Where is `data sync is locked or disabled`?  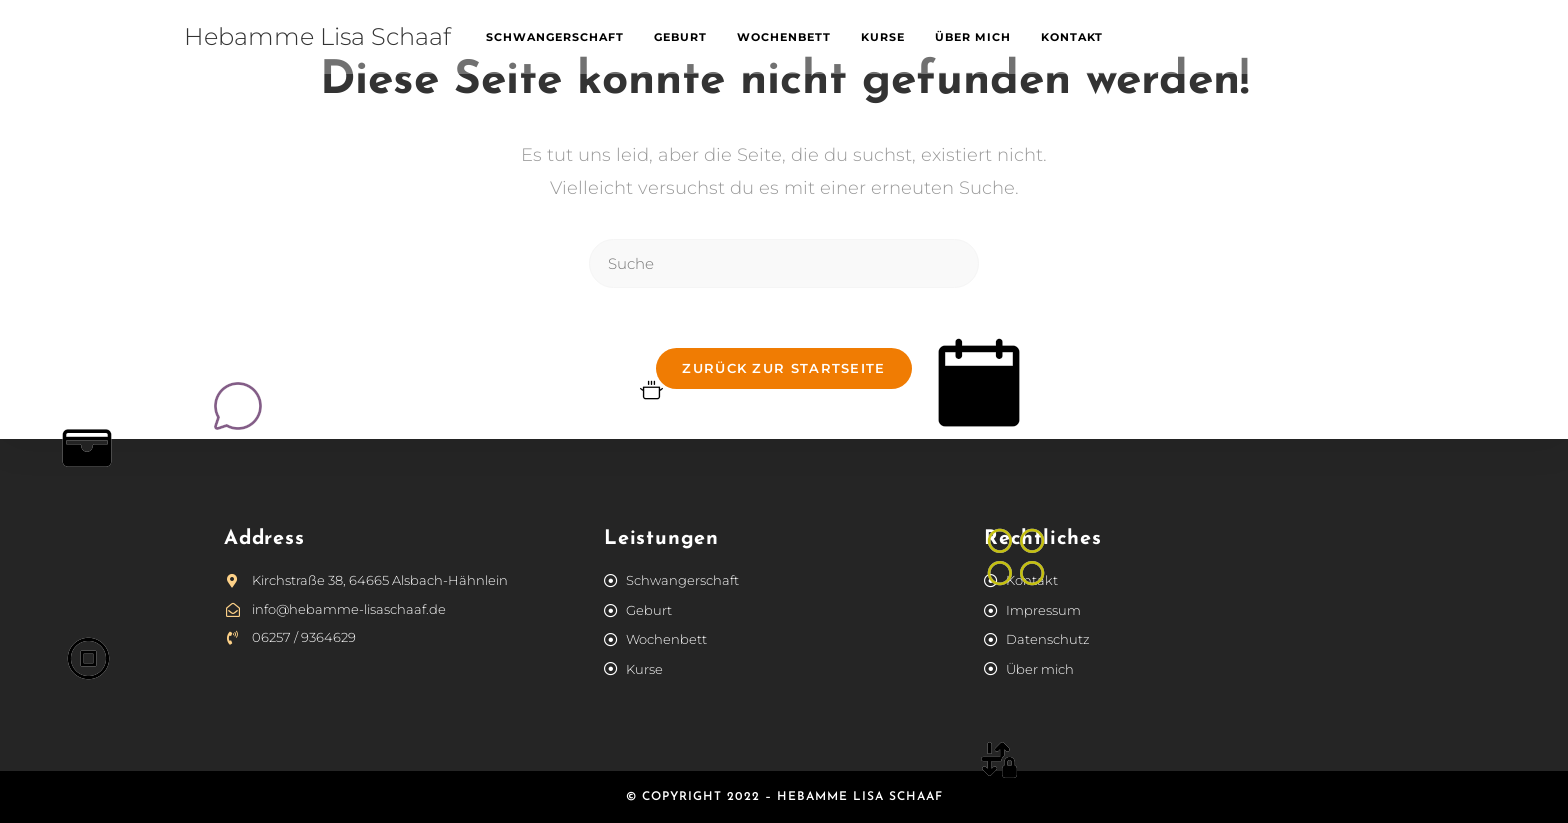
data sync is locked or disabled is located at coordinates (998, 759).